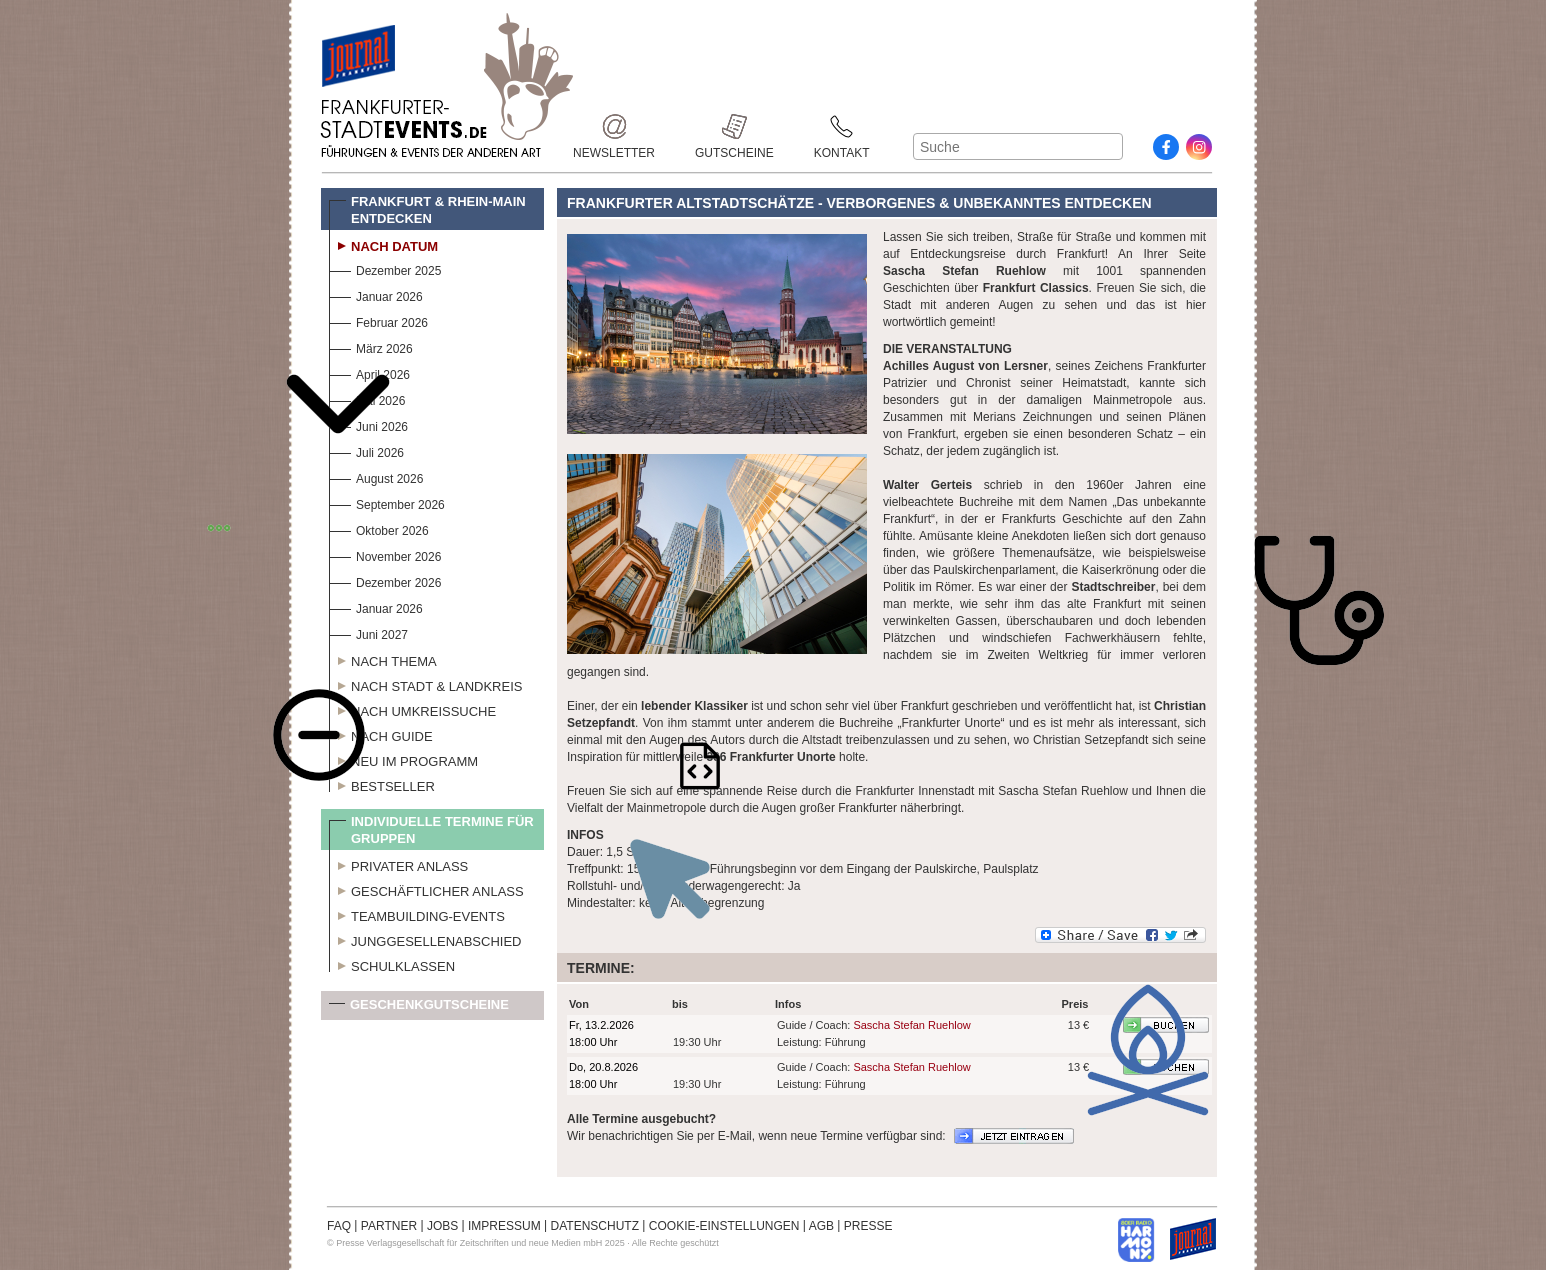  I want to click on access health or medical features, so click(1309, 595).